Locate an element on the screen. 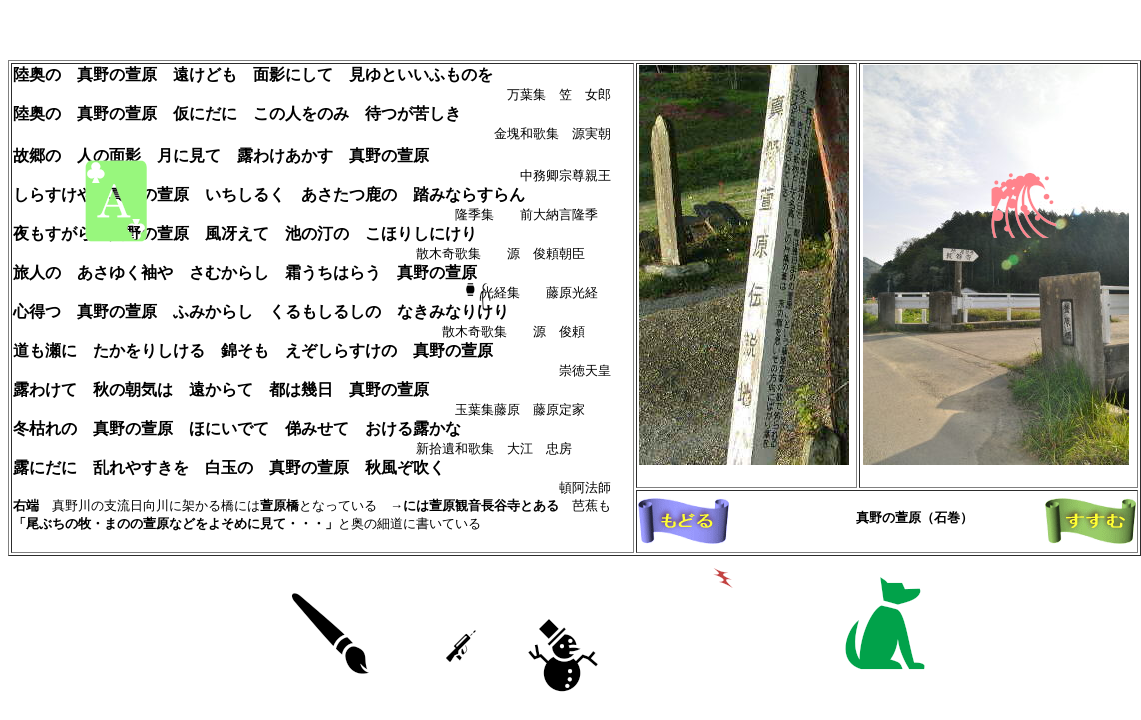  access drawing or painting tools is located at coordinates (330, 633).